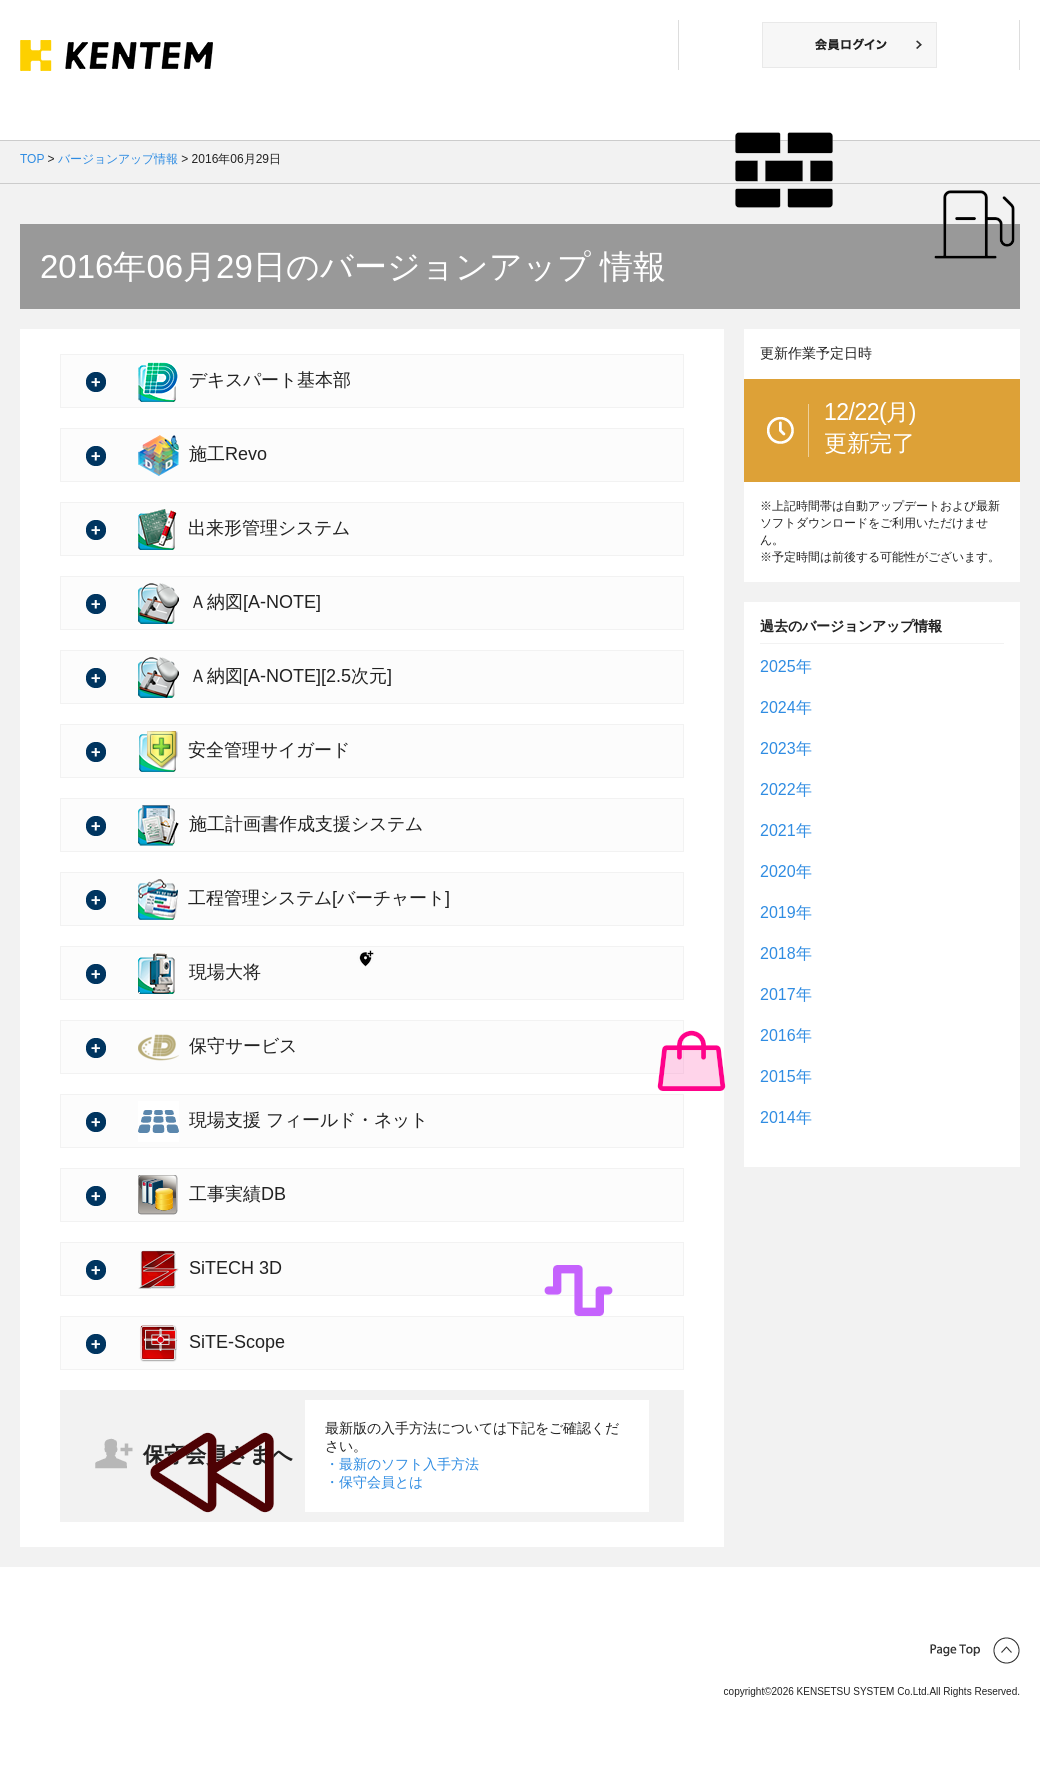 The height and width of the screenshot is (1770, 1040). What do you see at coordinates (365, 958) in the screenshot?
I see `add a new location pin to the map` at bounding box center [365, 958].